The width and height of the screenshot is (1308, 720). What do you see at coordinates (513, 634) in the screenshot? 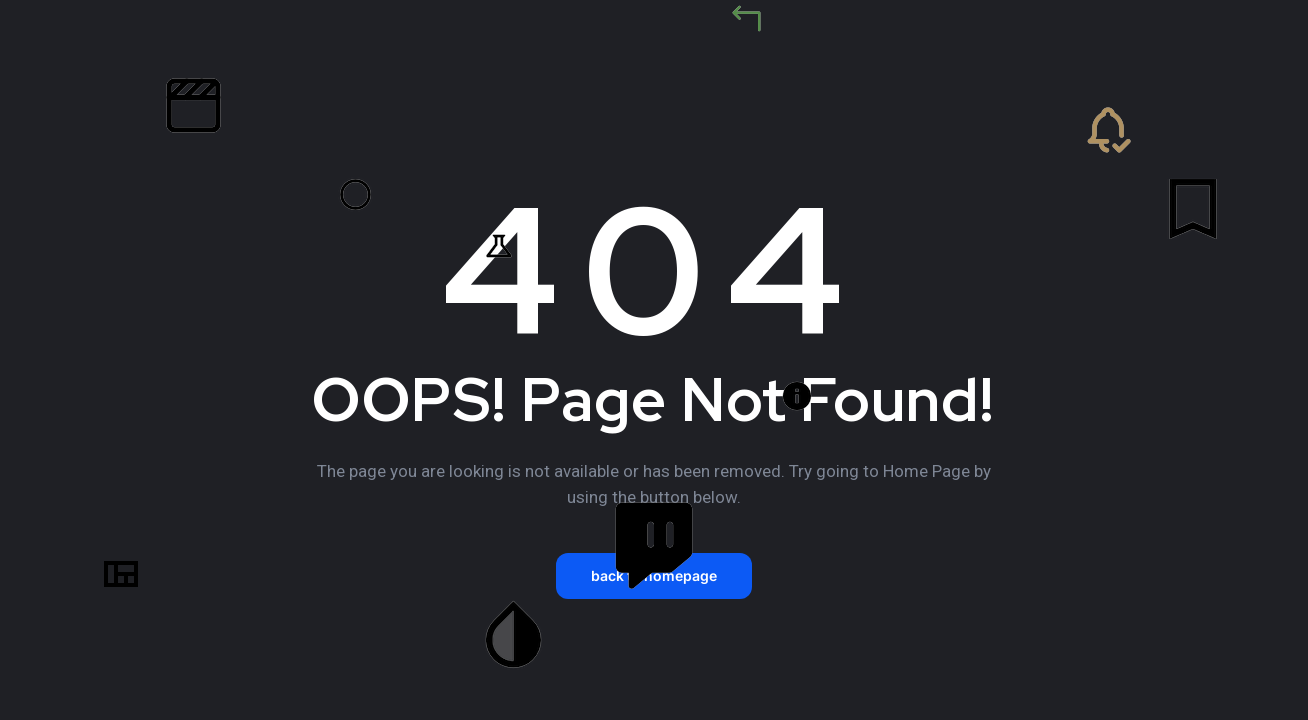
I see `toggle color inversion or dark mode` at bounding box center [513, 634].